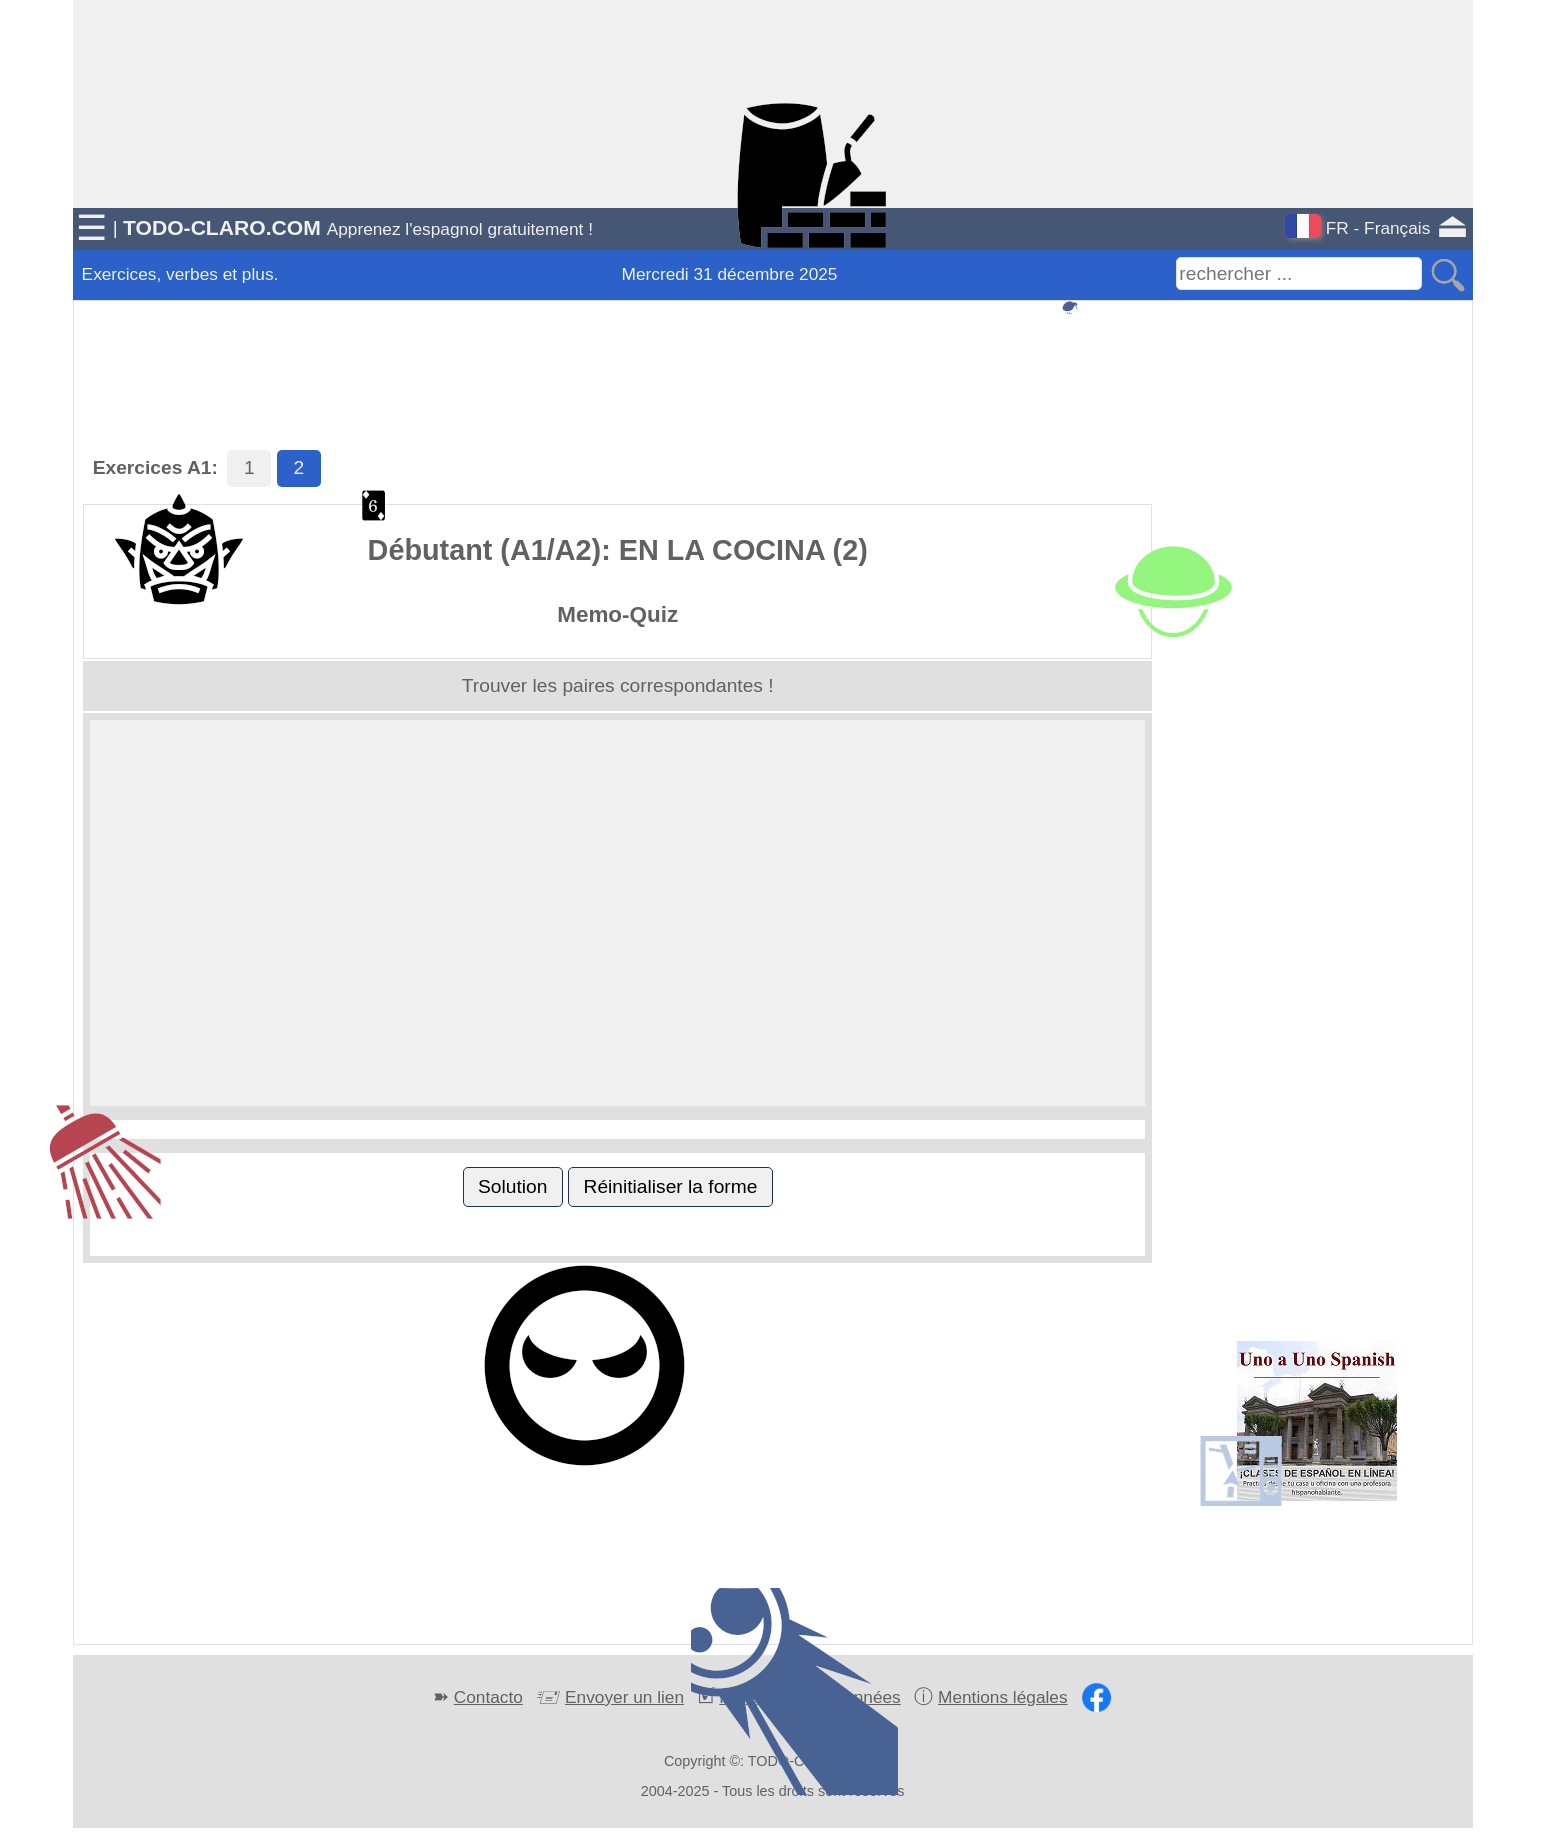  What do you see at coordinates (1070, 307) in the screenshot?
I see `kiwi bird icon or mascot` at bounding box center [1070, 307].